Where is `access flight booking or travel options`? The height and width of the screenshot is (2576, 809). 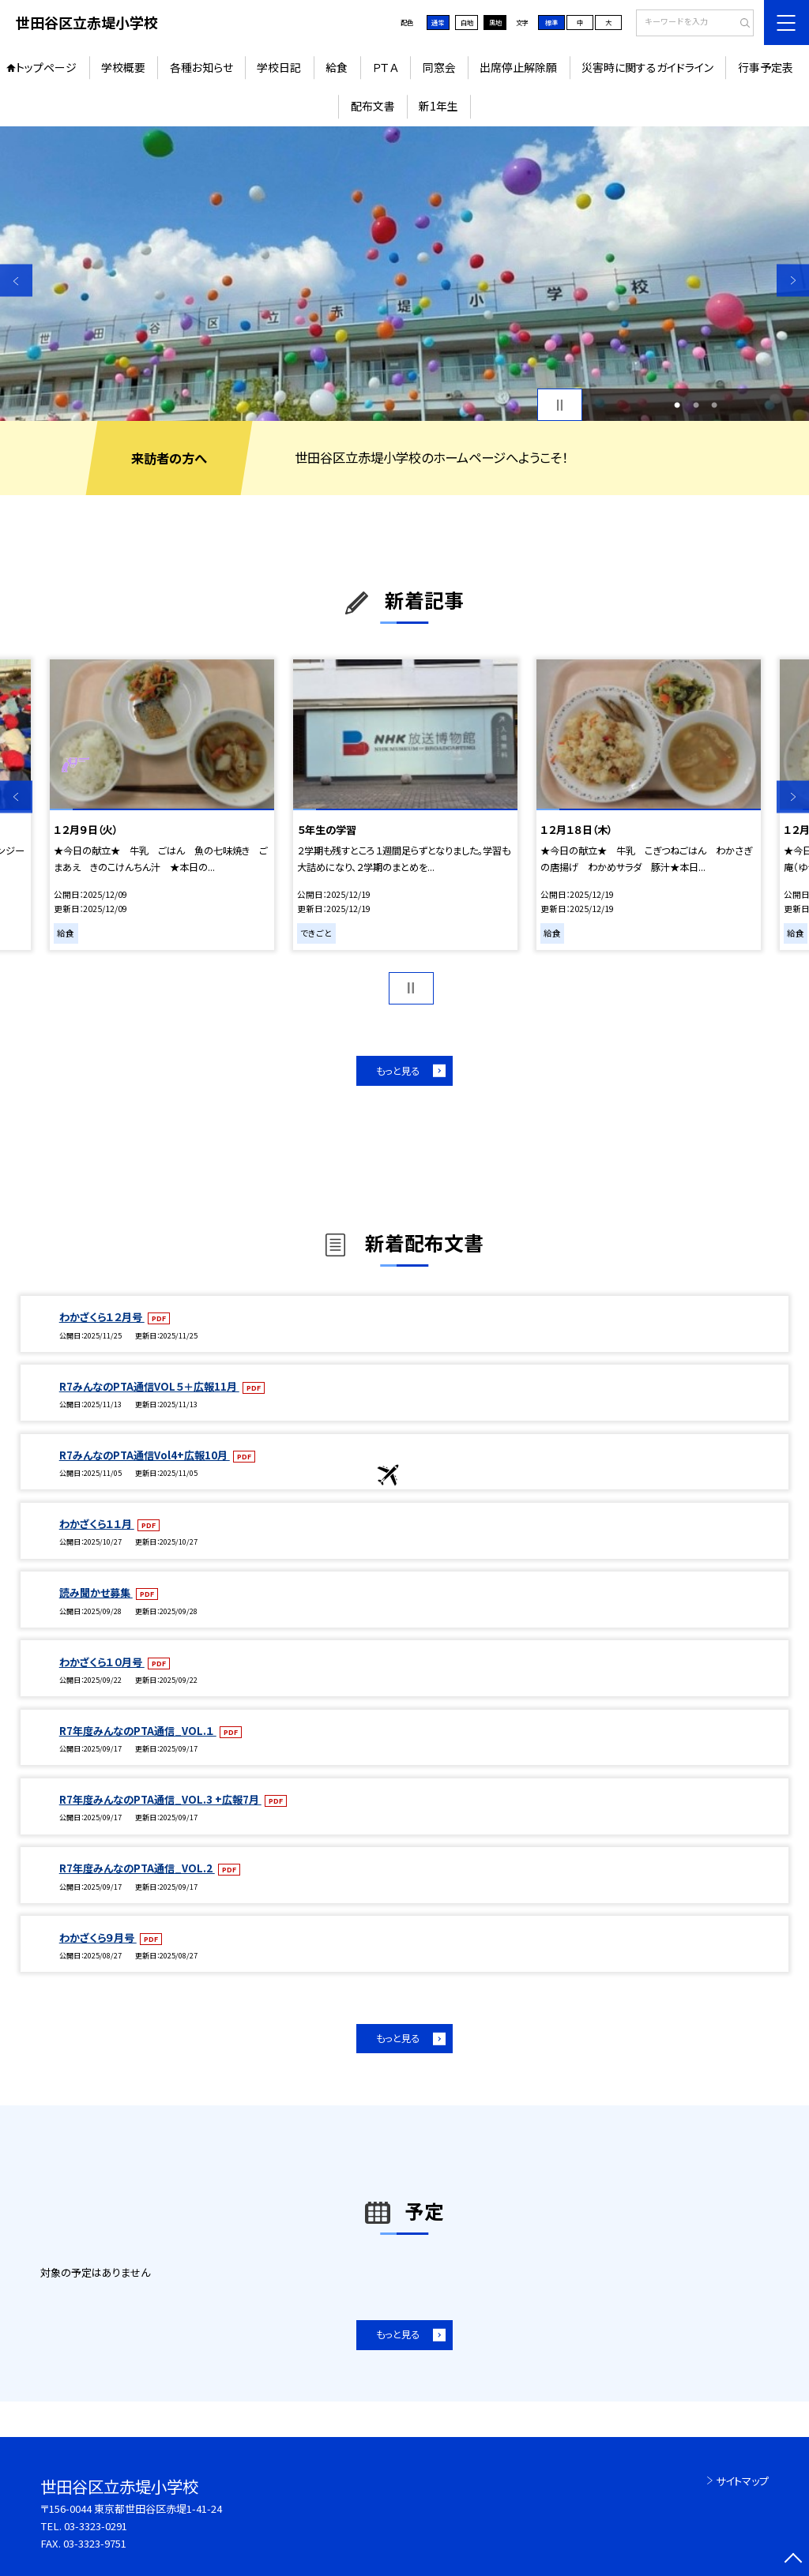 access flight booking or travel options is located at coordinates (387, 1475).